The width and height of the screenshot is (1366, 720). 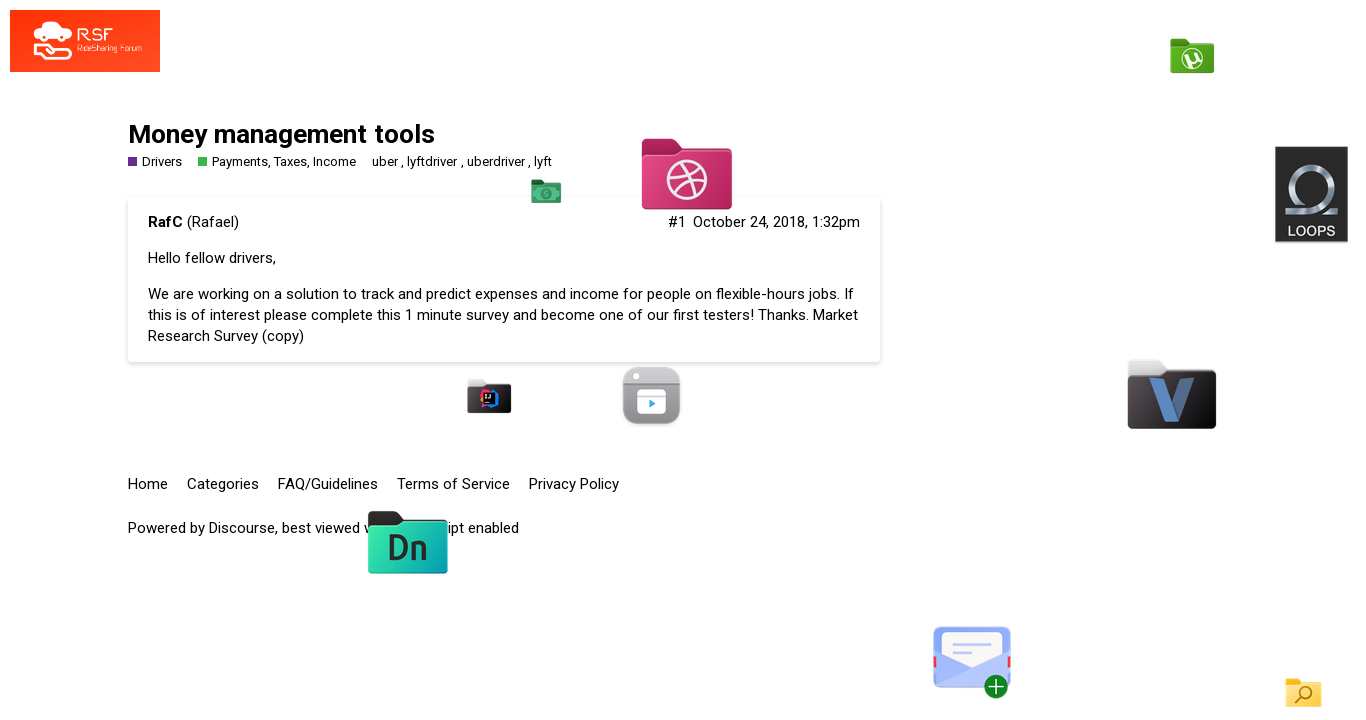 What do you see at coordinates (1311, 196) in the screenshot?
I see `manage Apple Loops storage in GarageBand` at bounding box center [1311, 196].